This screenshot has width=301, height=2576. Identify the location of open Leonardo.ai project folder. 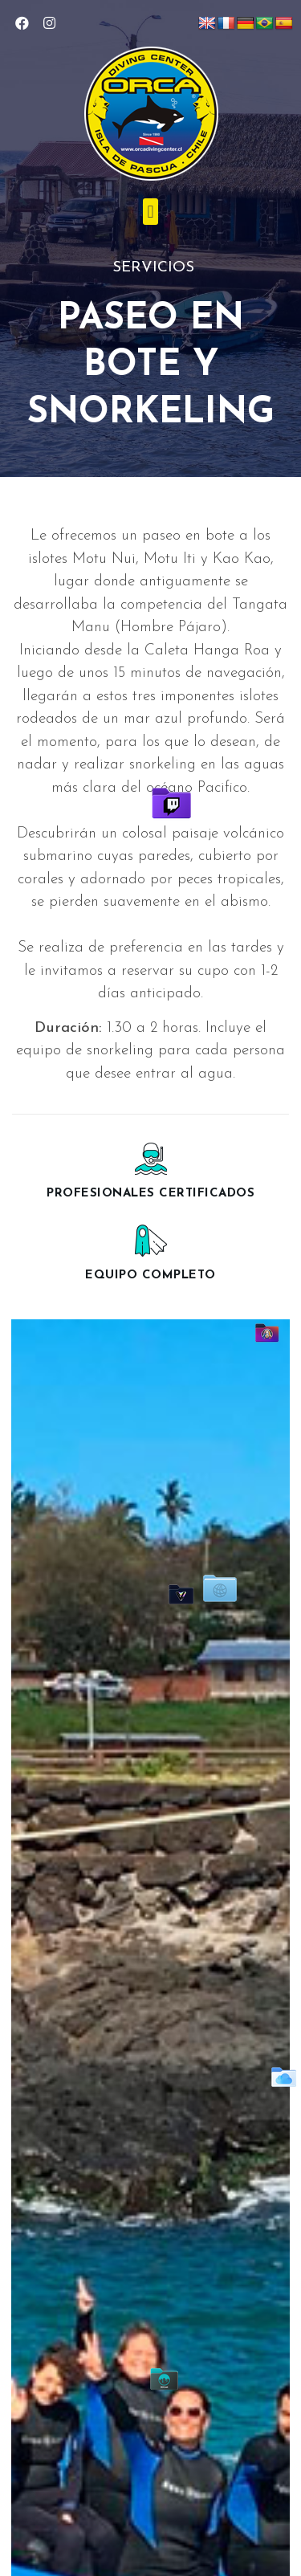
(266, 1333).